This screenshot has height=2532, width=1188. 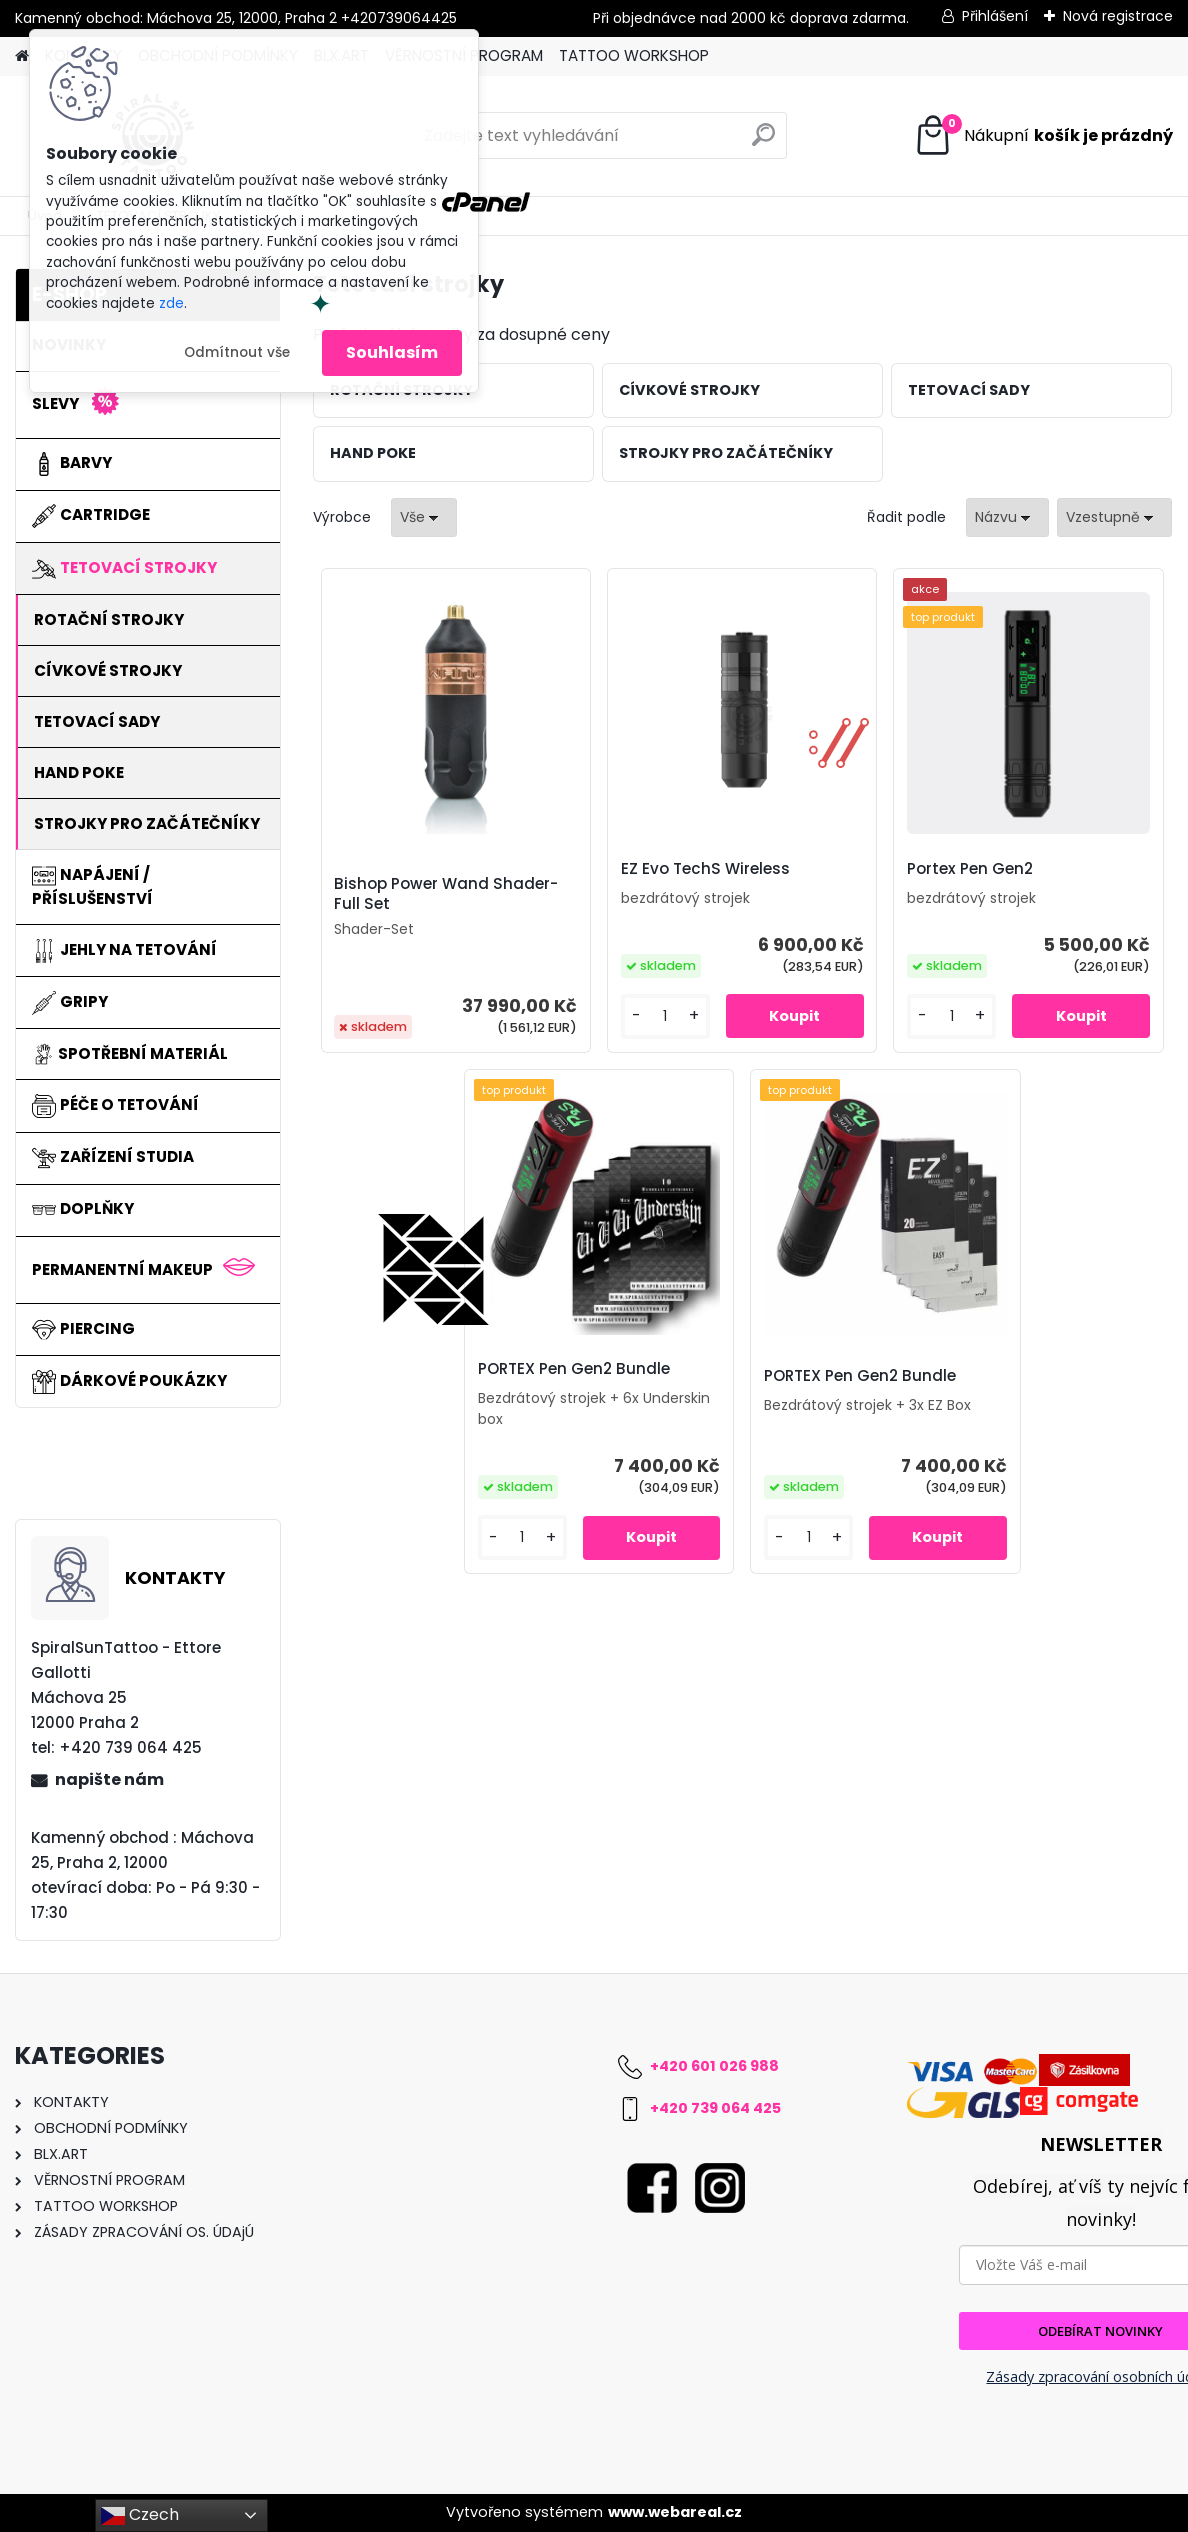 What do you see at coordinates (433, 1269) in the screenshot?
I see `NSIS (Nullsoft Scriptable Install System) logo` at bounding box center [433, 1269].